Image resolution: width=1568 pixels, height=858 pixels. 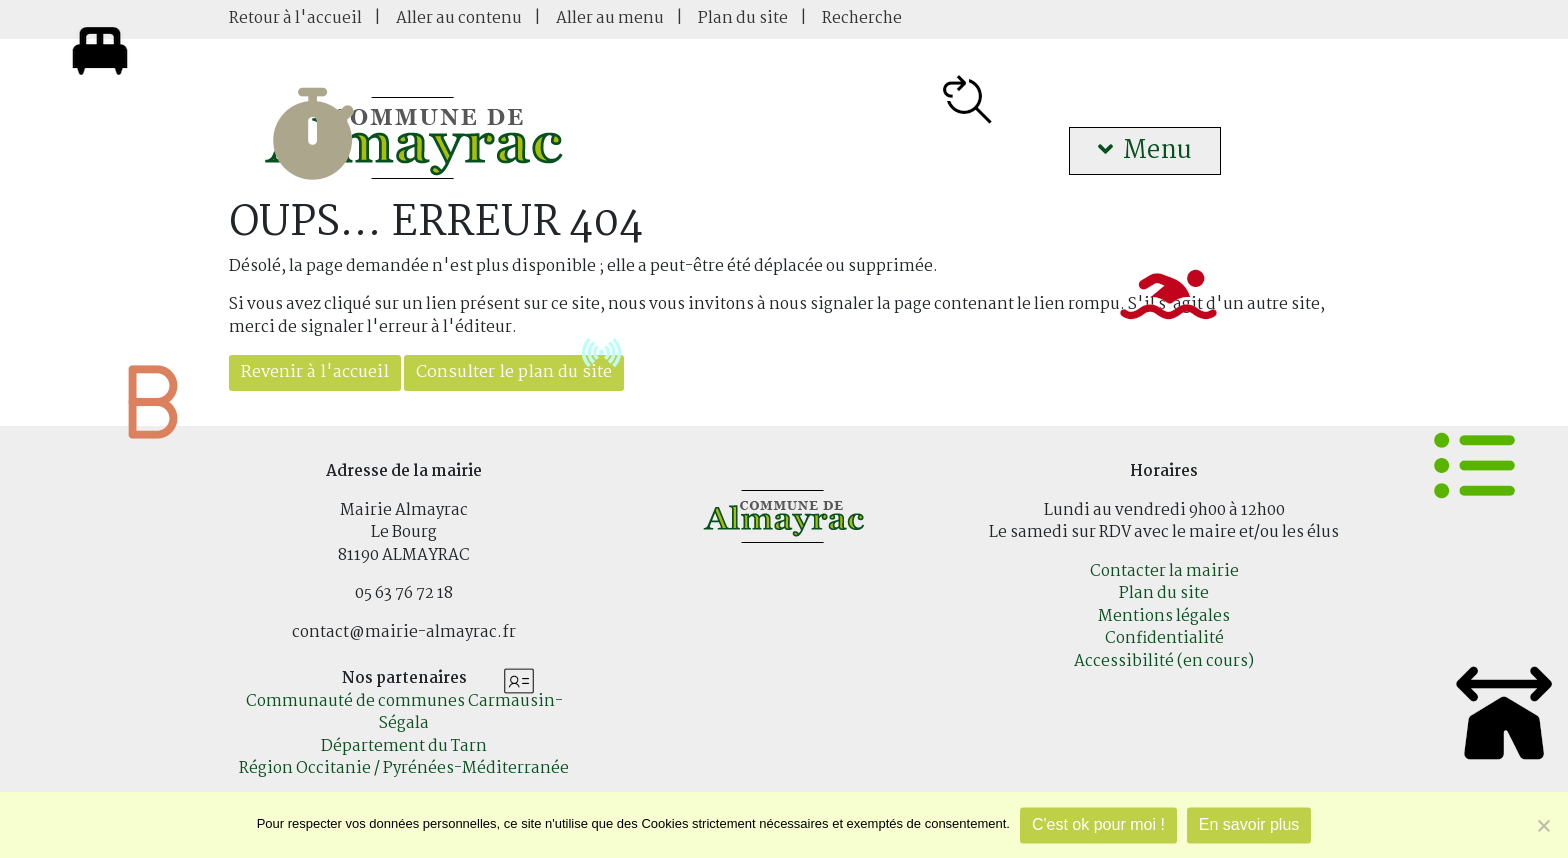 I want to click on adjust tent or campsite width, so click(x=1504, y=713).